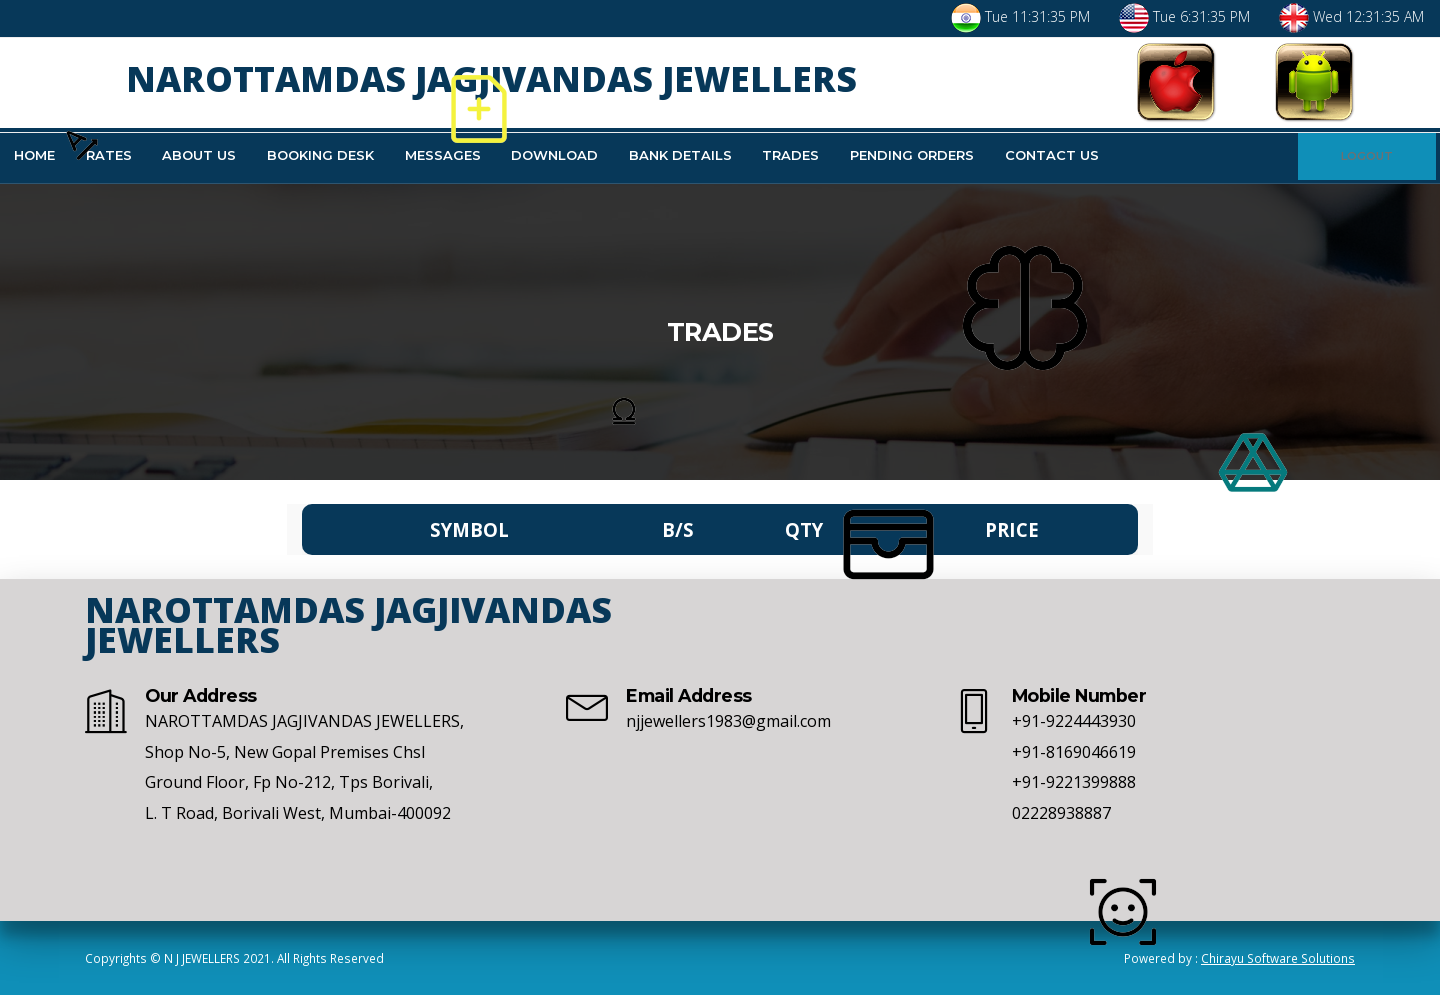  Describe the element at coordinates (624, 412) in the screenshot. I see `libra zodiac sign symbol` at that location.